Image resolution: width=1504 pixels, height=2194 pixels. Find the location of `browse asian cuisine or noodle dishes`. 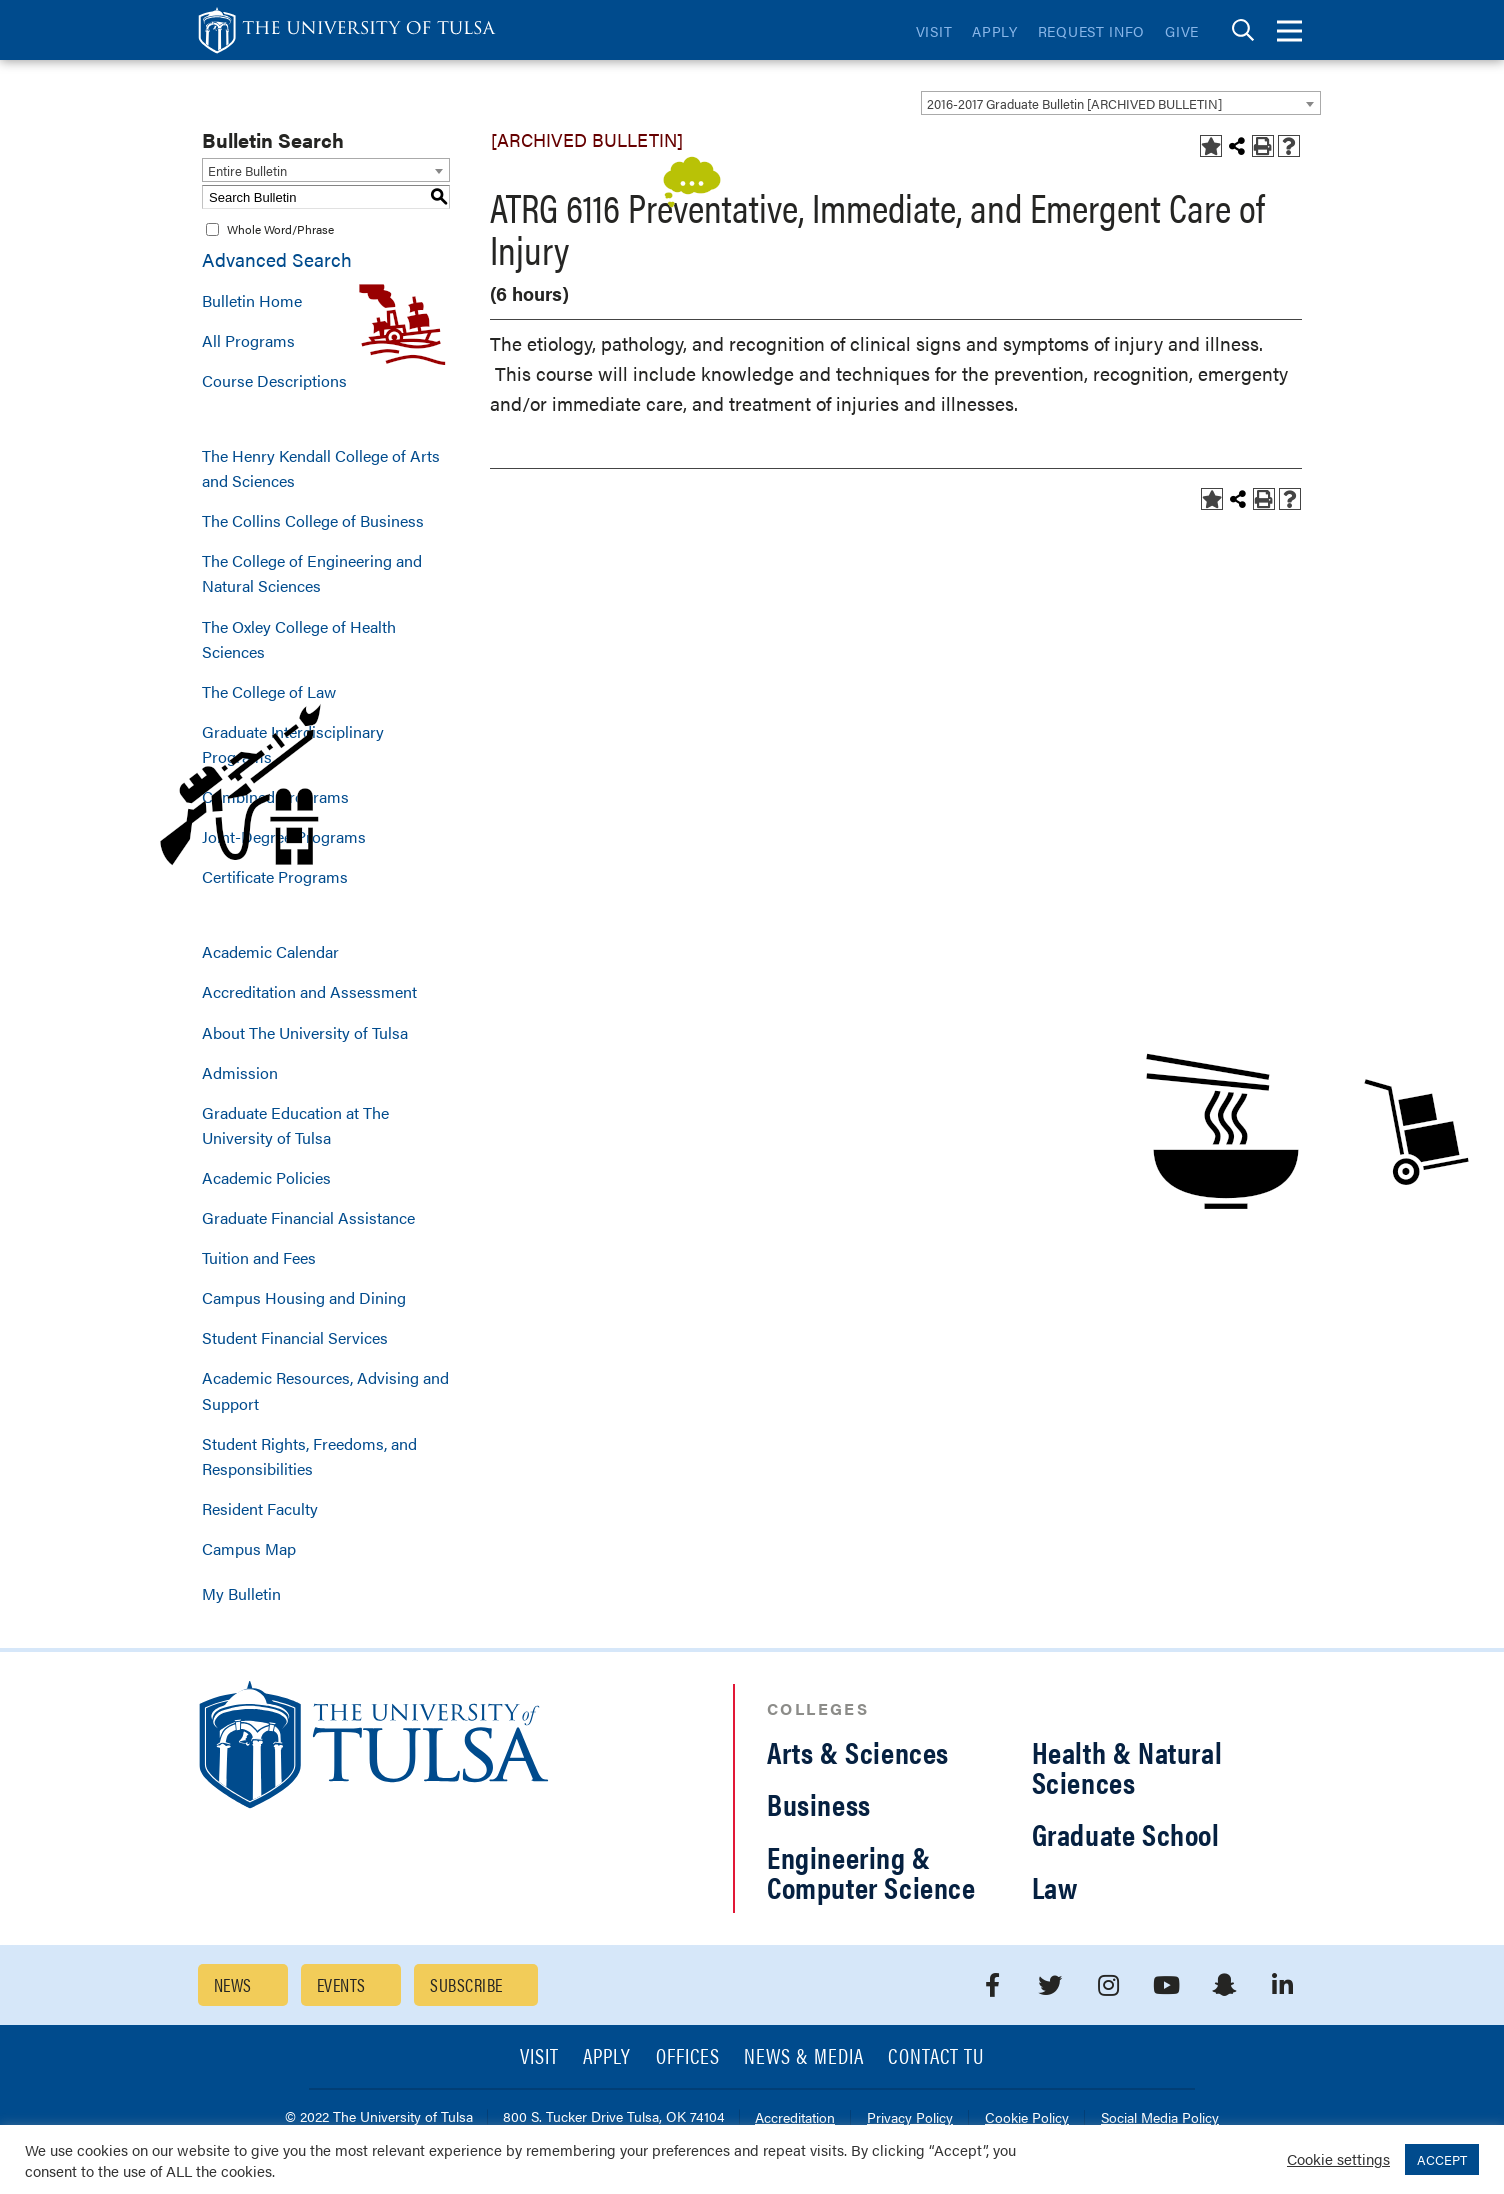

browse asian cuisine or noodle dishes is located at coordinates (1226, 1131).